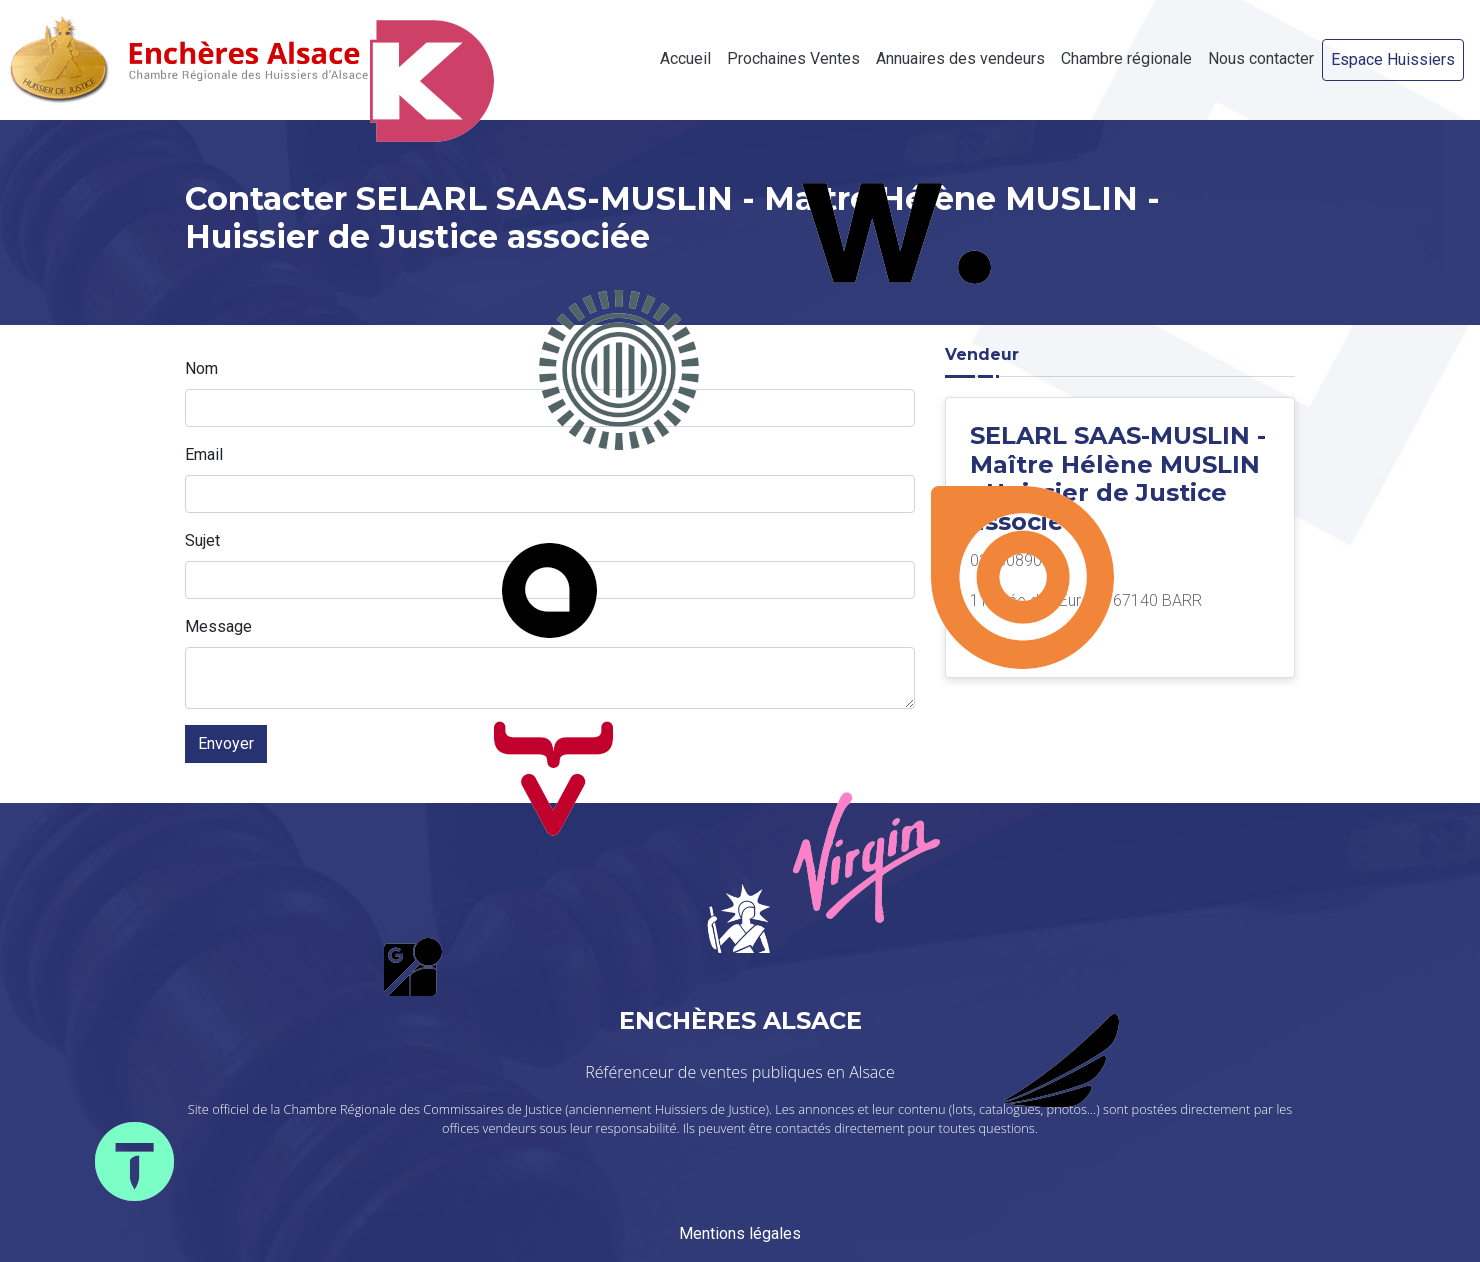  What do you see at coordinates (553, 778) in the screenshot?
I see `vaadin framework branding logo` at bounding box center [553, 778].